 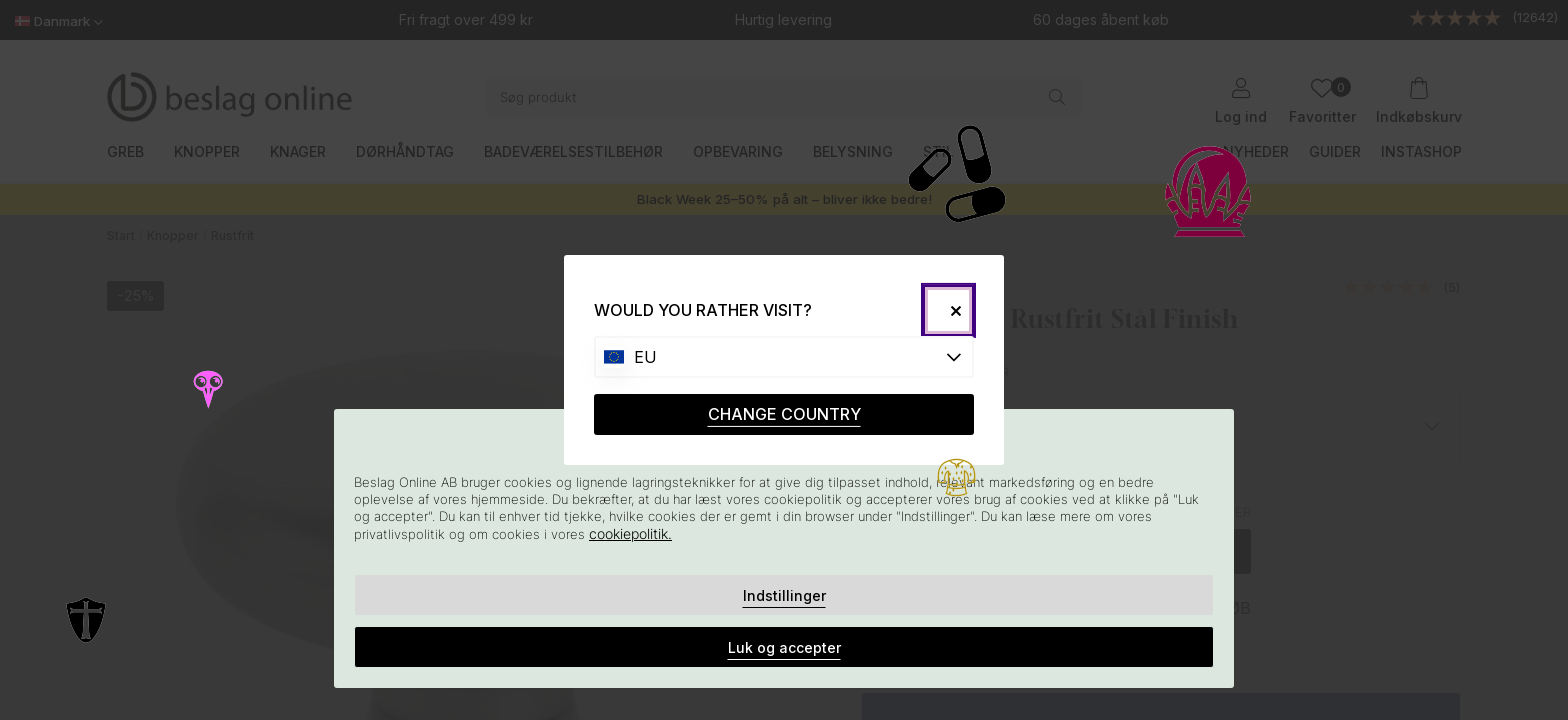 What do you see at coordinates (956, 173) in the screenshot?
I see `indicates medication or pharmaceutical content` at bounding box center [956, 173].